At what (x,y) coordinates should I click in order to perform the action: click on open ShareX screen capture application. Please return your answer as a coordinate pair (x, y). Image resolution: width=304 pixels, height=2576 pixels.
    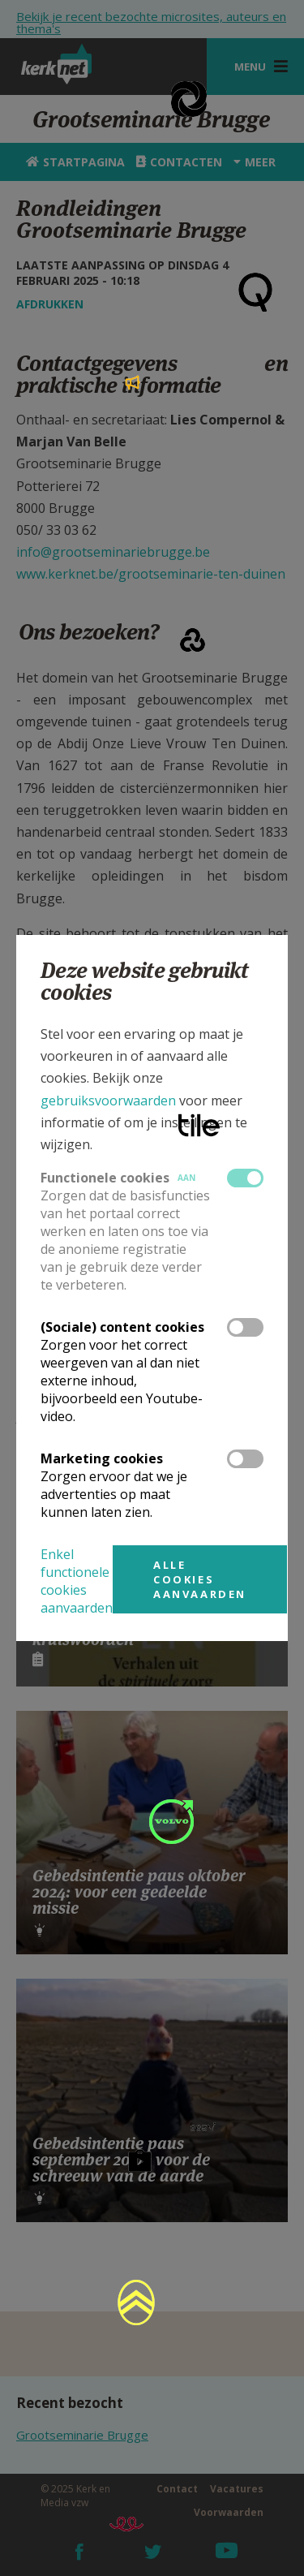
    Looking at the image, I should click on (189, 99).